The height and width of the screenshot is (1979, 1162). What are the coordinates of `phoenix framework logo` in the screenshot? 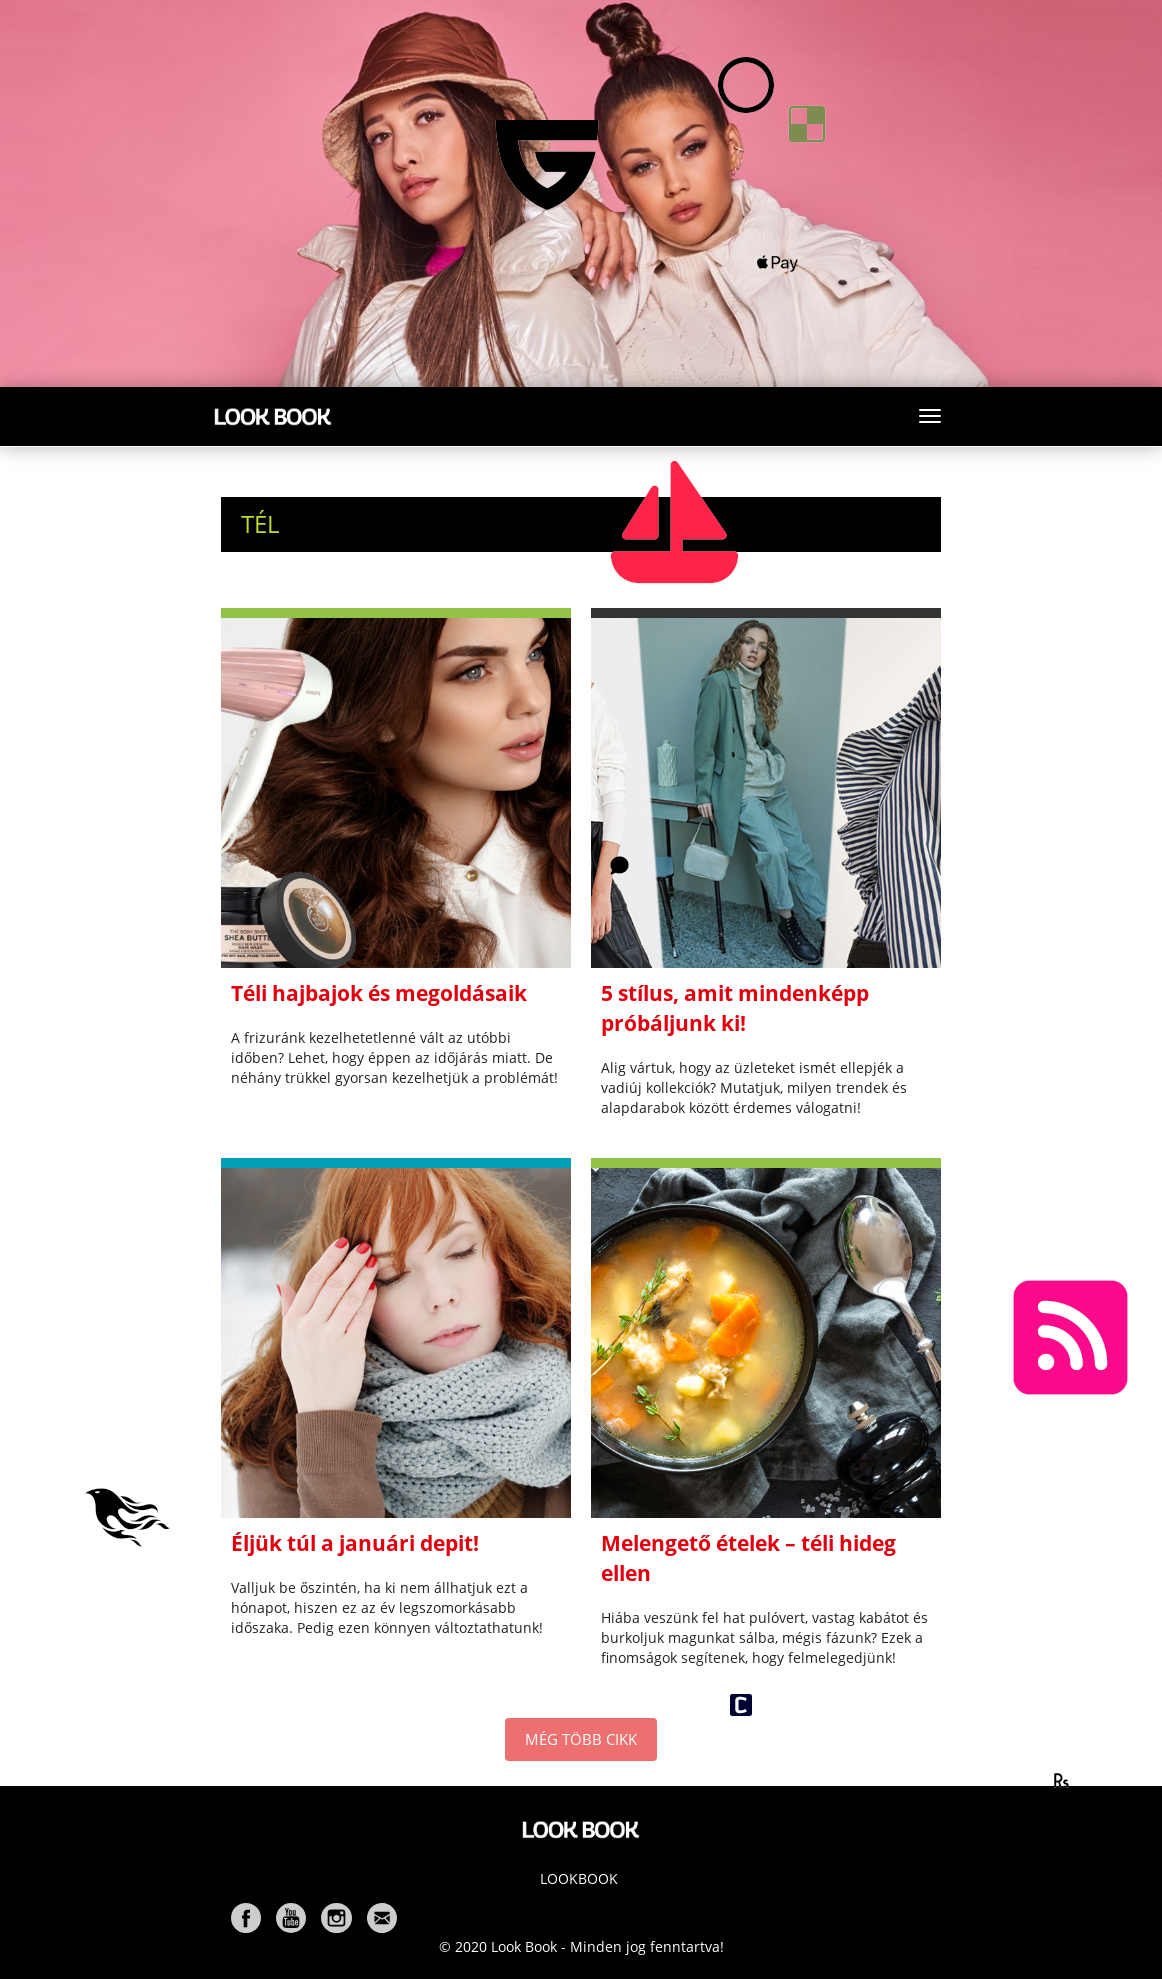 It's located at (127, 1517).